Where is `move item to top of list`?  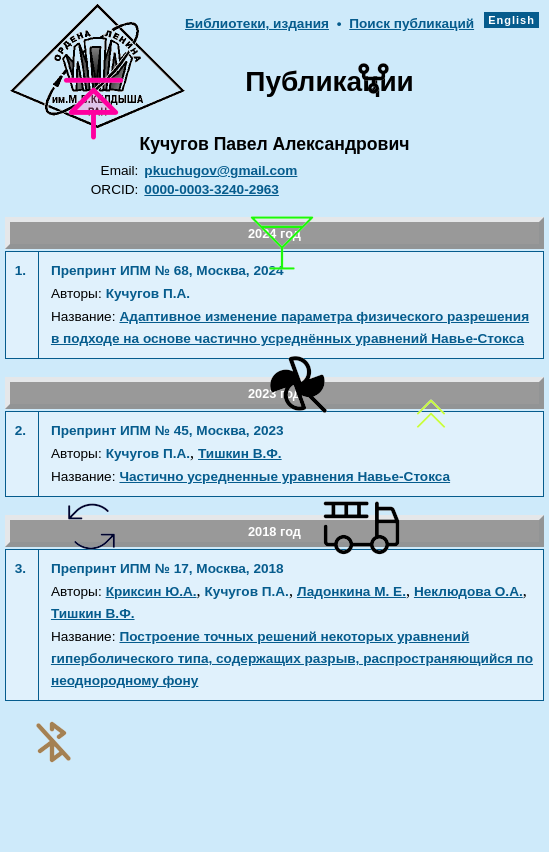
move item to top of list is located at coordinates (93, 107).